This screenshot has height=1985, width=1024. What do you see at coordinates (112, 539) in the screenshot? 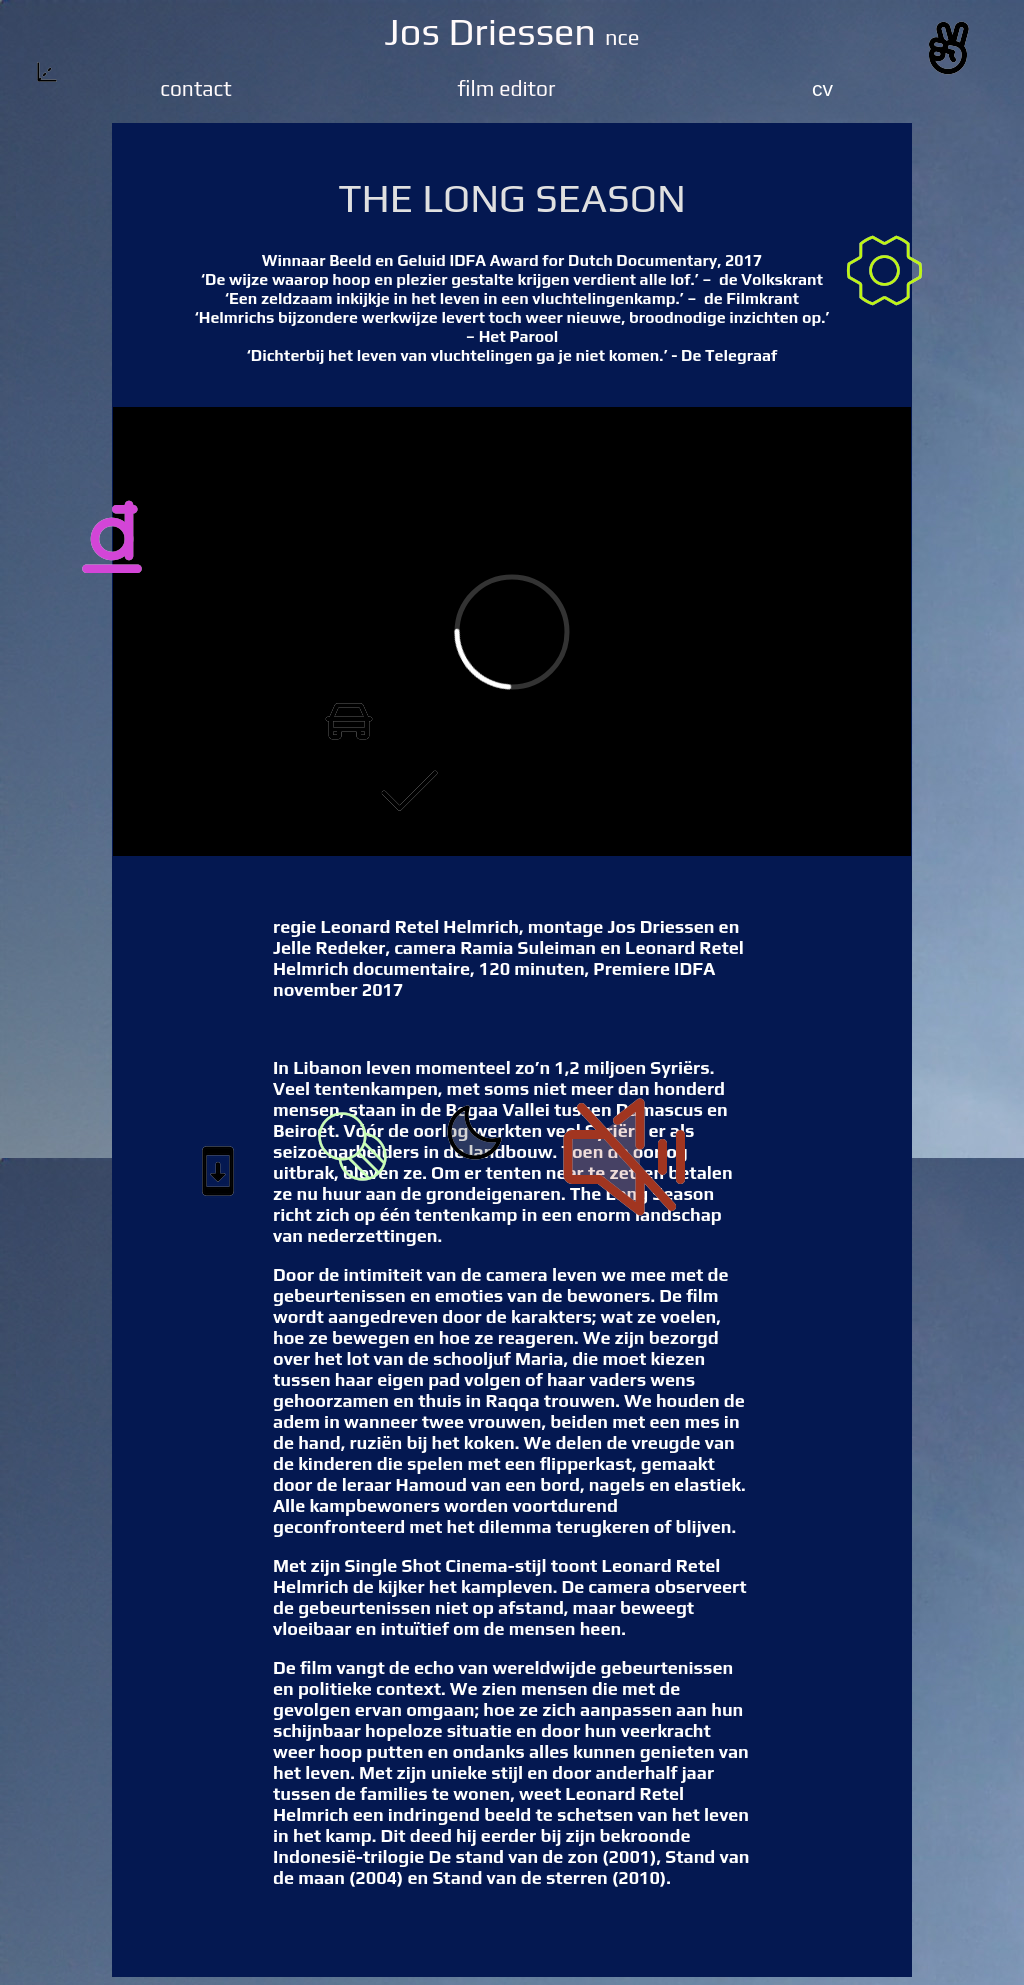
I see `indicates Vietnamese dong currency` at bounding box center [112, 539].